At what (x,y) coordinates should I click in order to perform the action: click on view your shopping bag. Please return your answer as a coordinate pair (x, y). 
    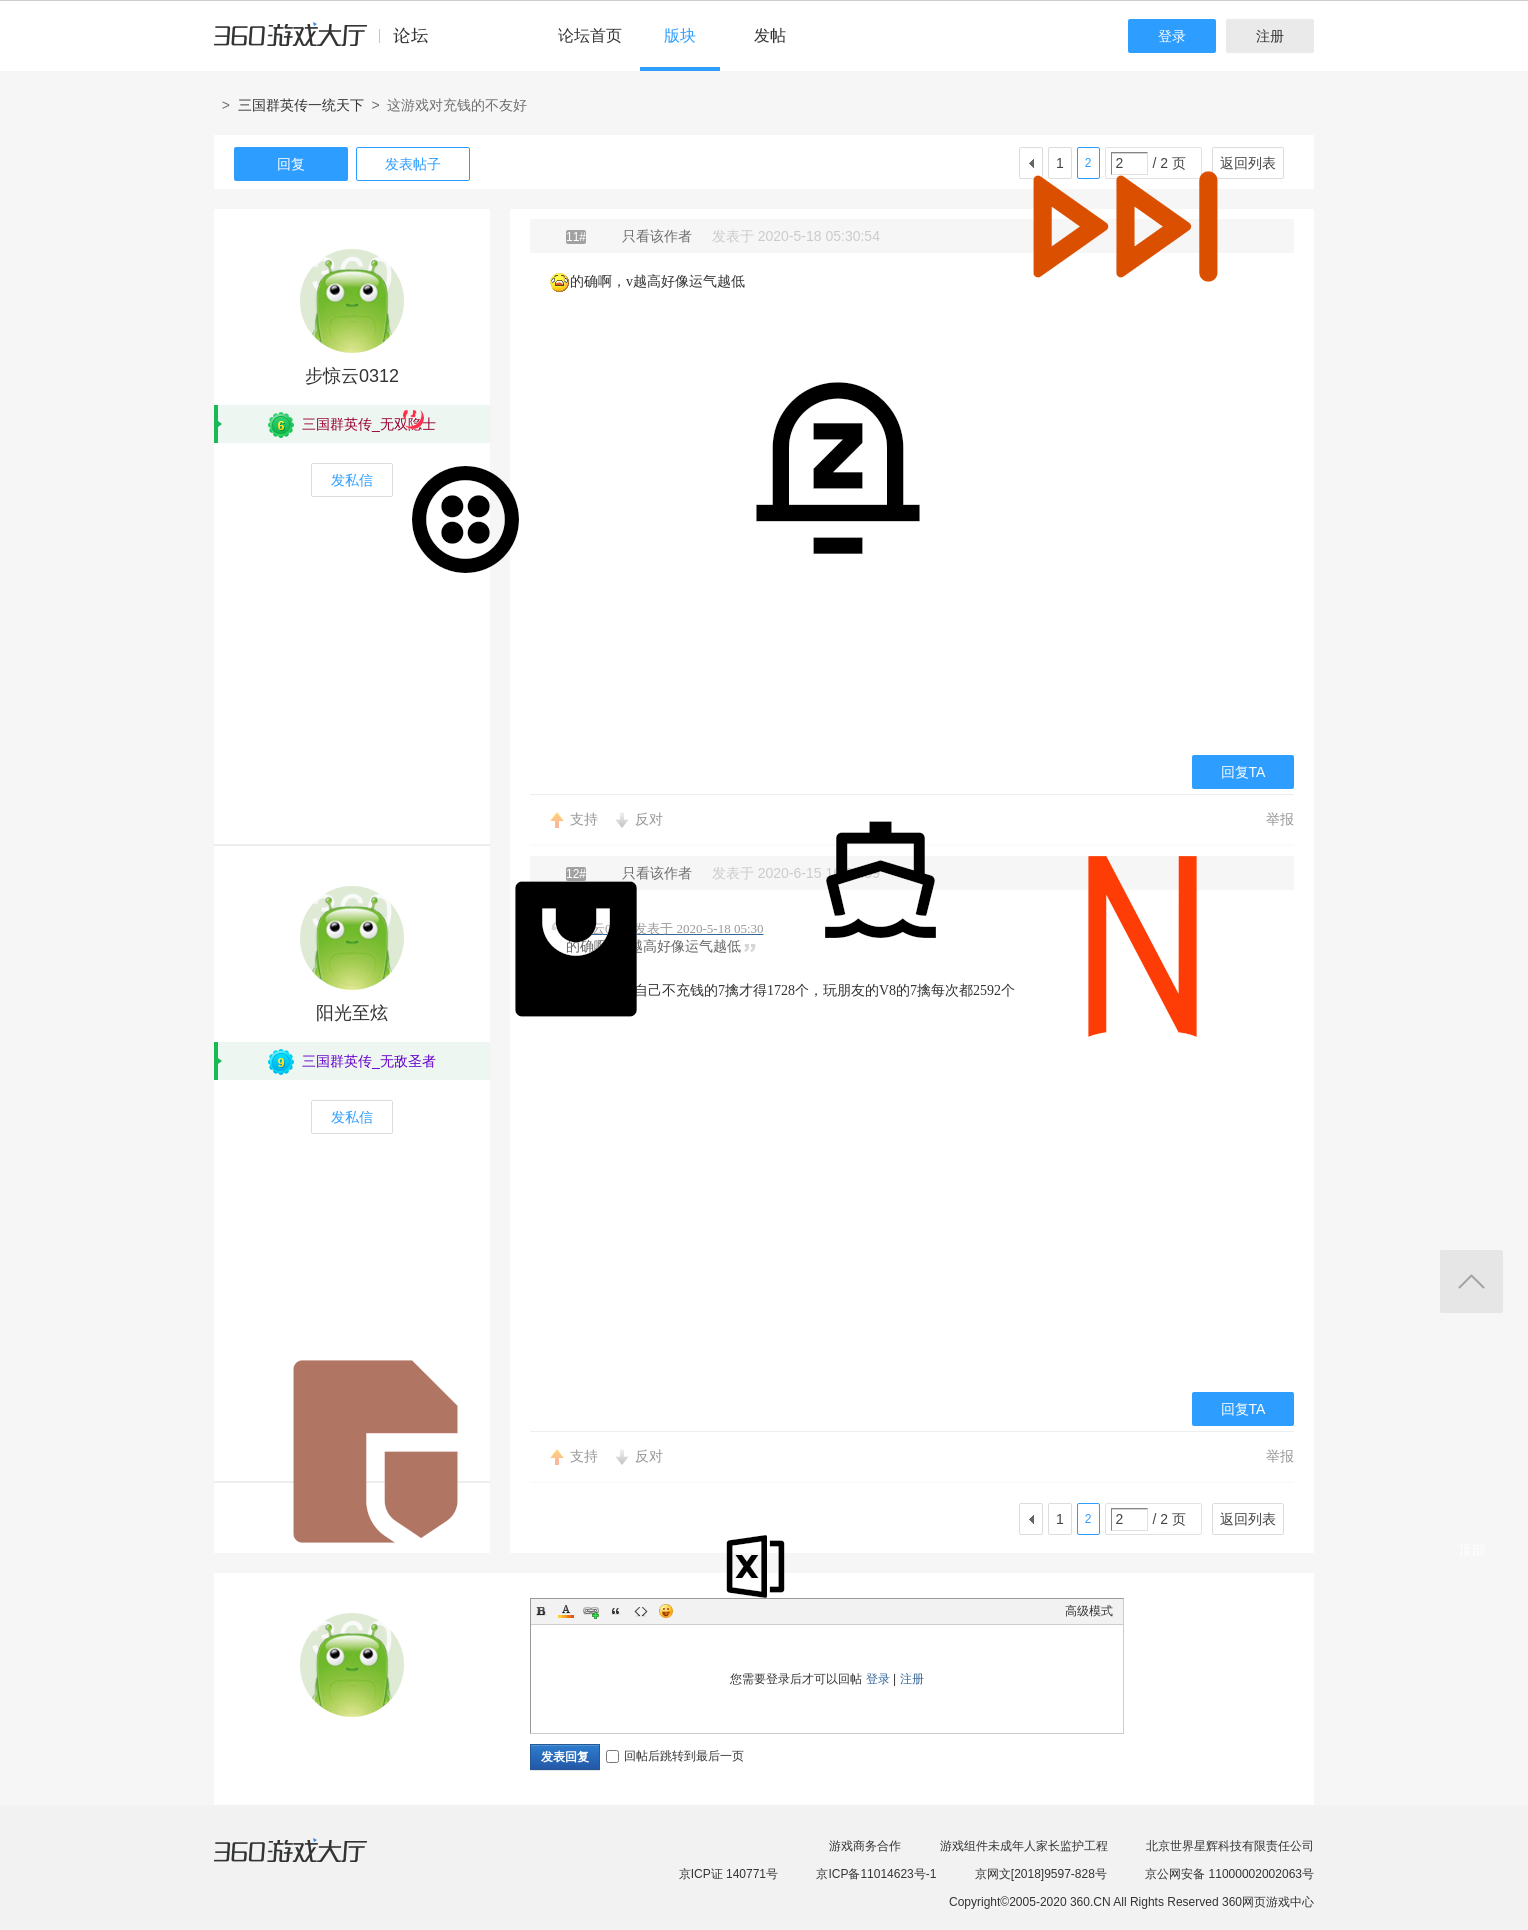
    Looking at the image, I should click on (576, 949).